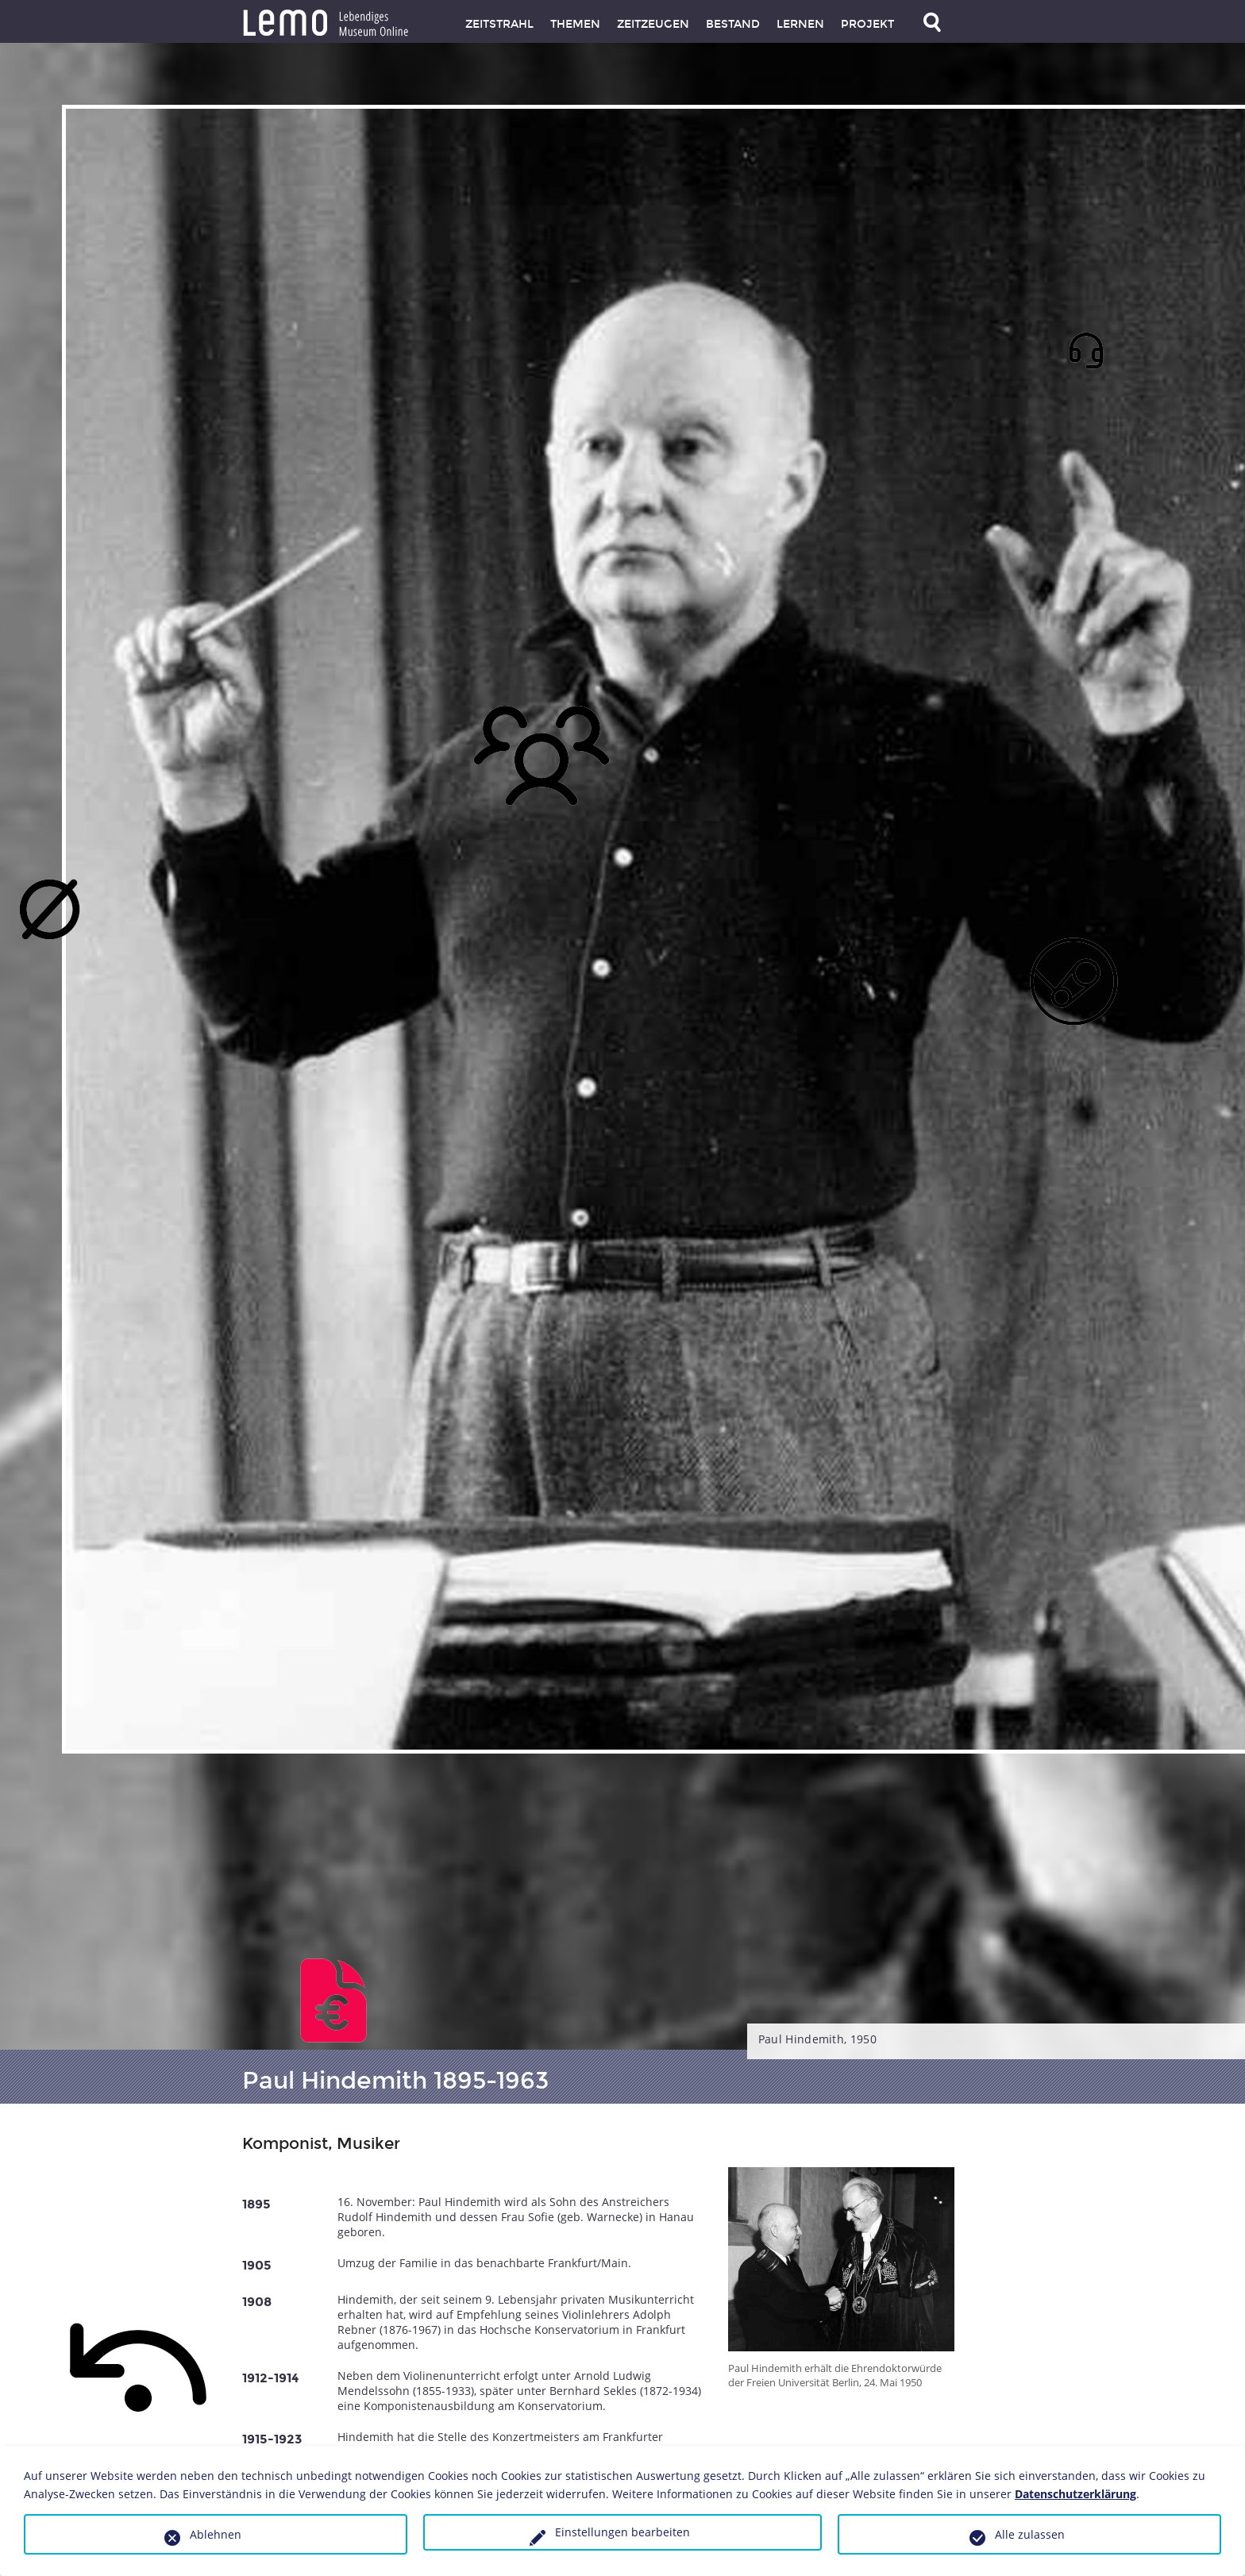 This screenshot has height=2576, width=1245. Describe the element at coordinates (49, 909) in the screenshot. I see `indicates an empty or null value` at that location.